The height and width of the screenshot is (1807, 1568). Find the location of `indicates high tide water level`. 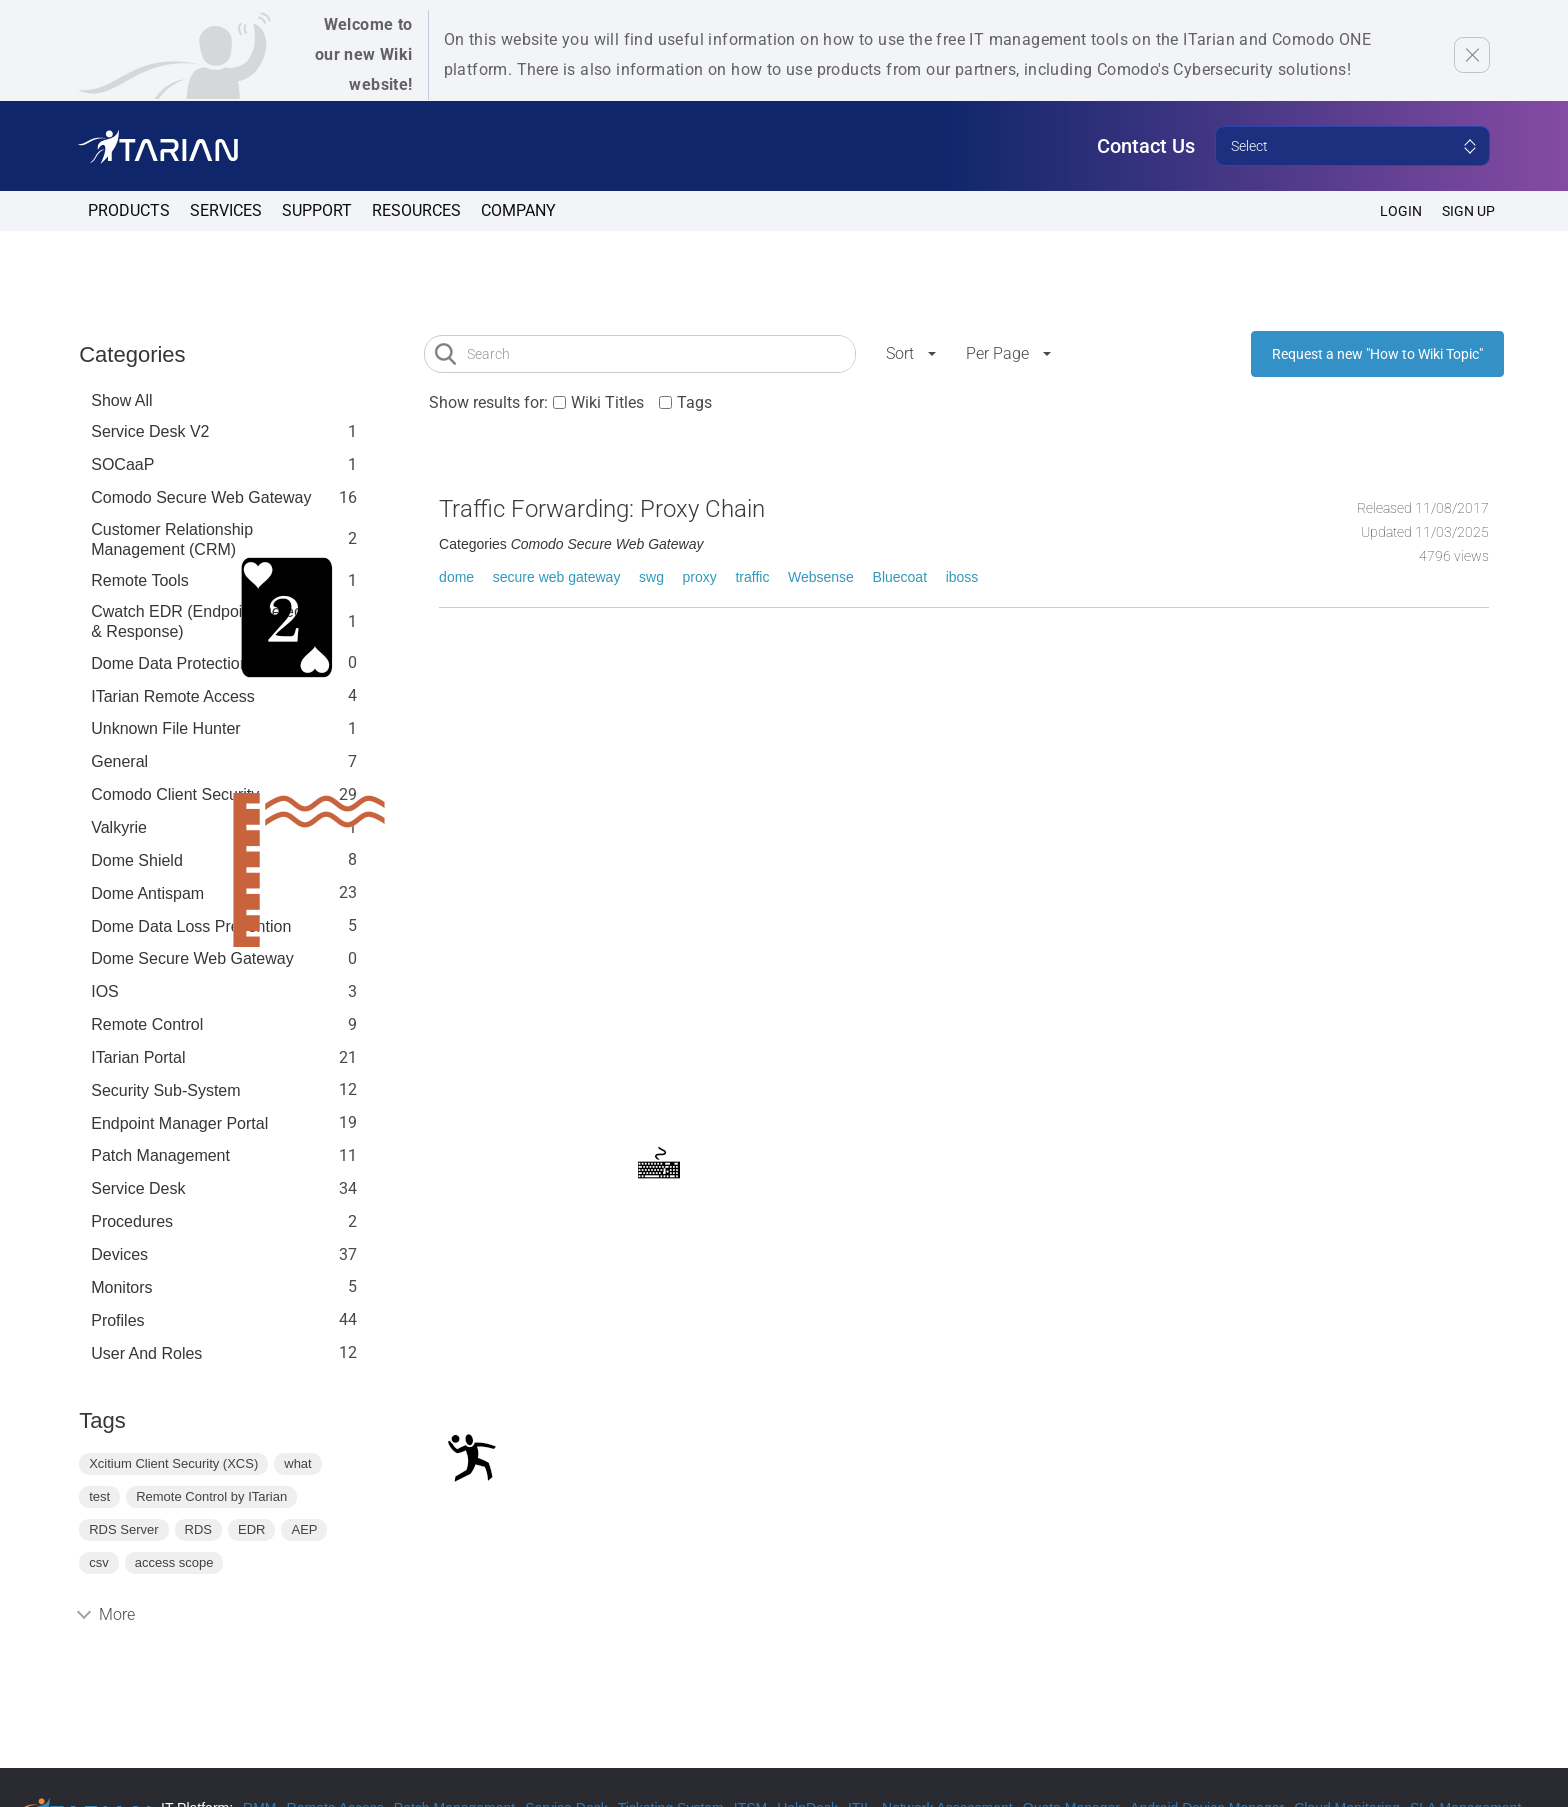

indicates high tide water level is located at coordinates (305, 870).